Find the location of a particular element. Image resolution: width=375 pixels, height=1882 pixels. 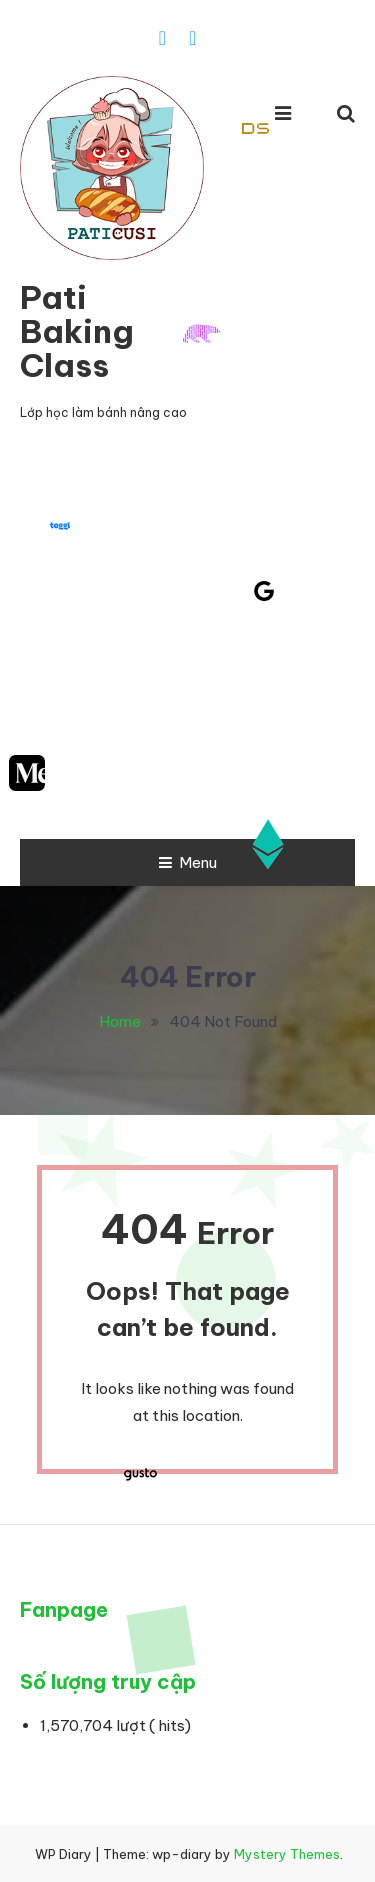

access gusto payroll and HR services is located at coordinates (140, 1474).